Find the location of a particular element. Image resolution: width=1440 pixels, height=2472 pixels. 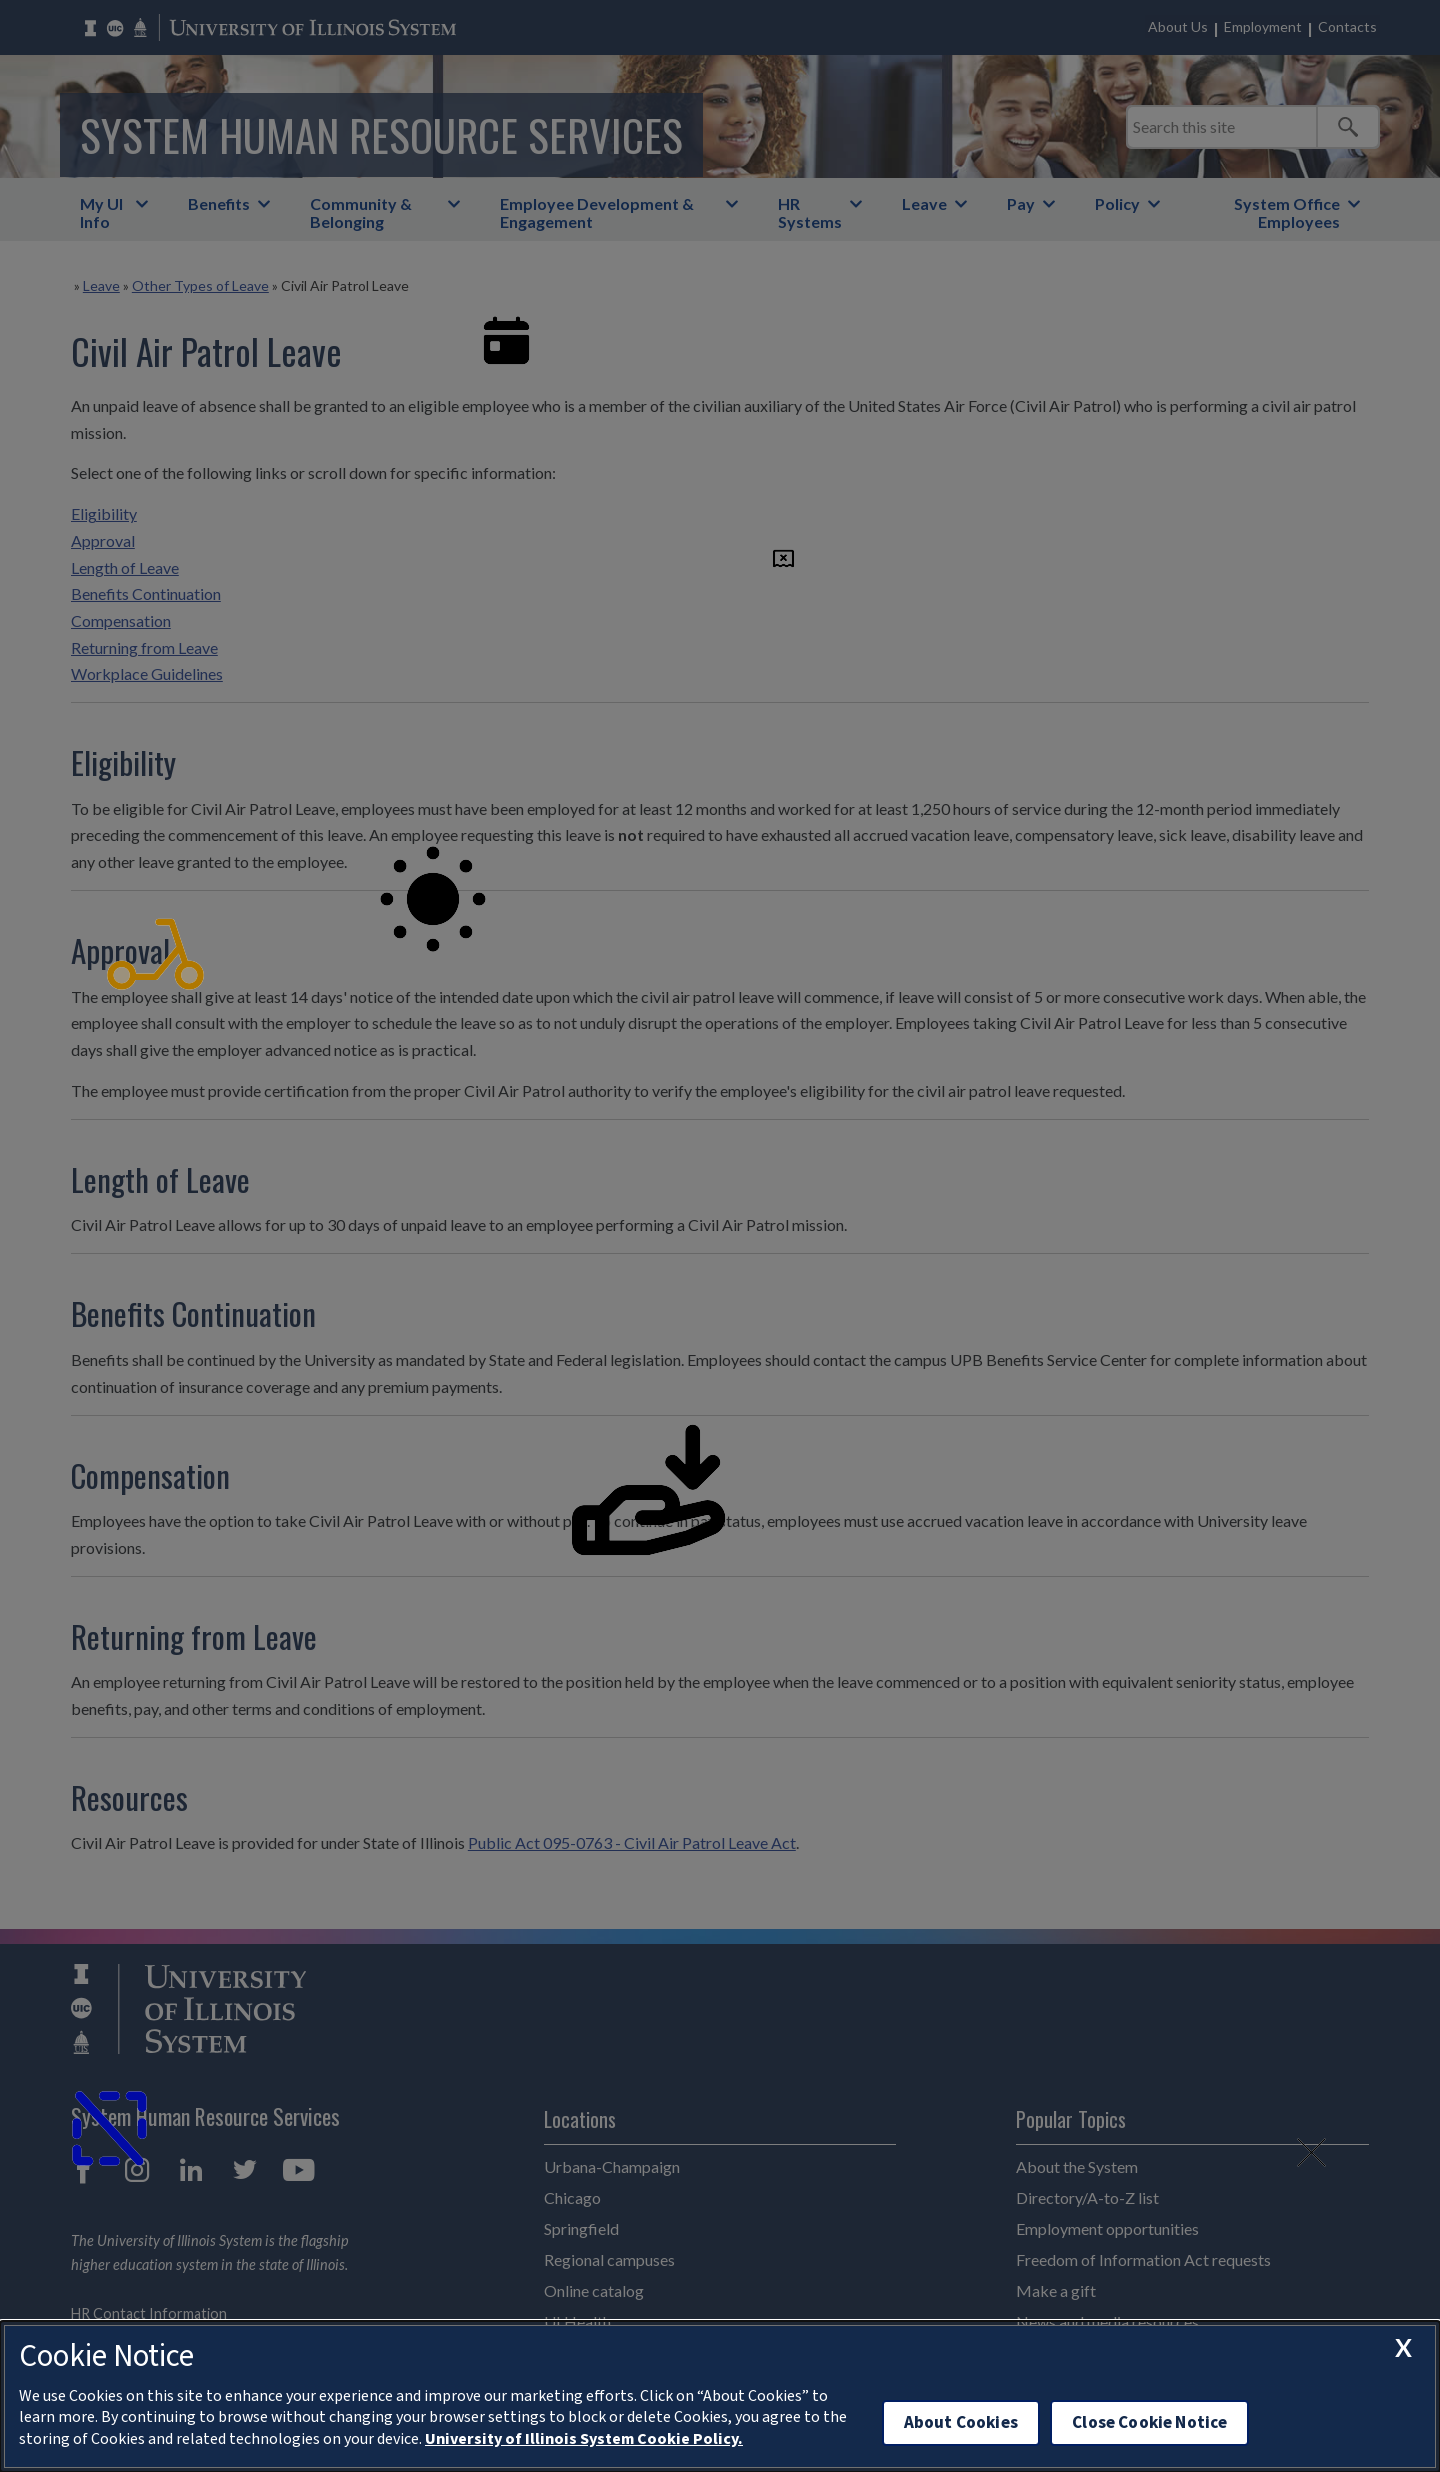

decrease screen brightness is located at coordinates (433, 899).